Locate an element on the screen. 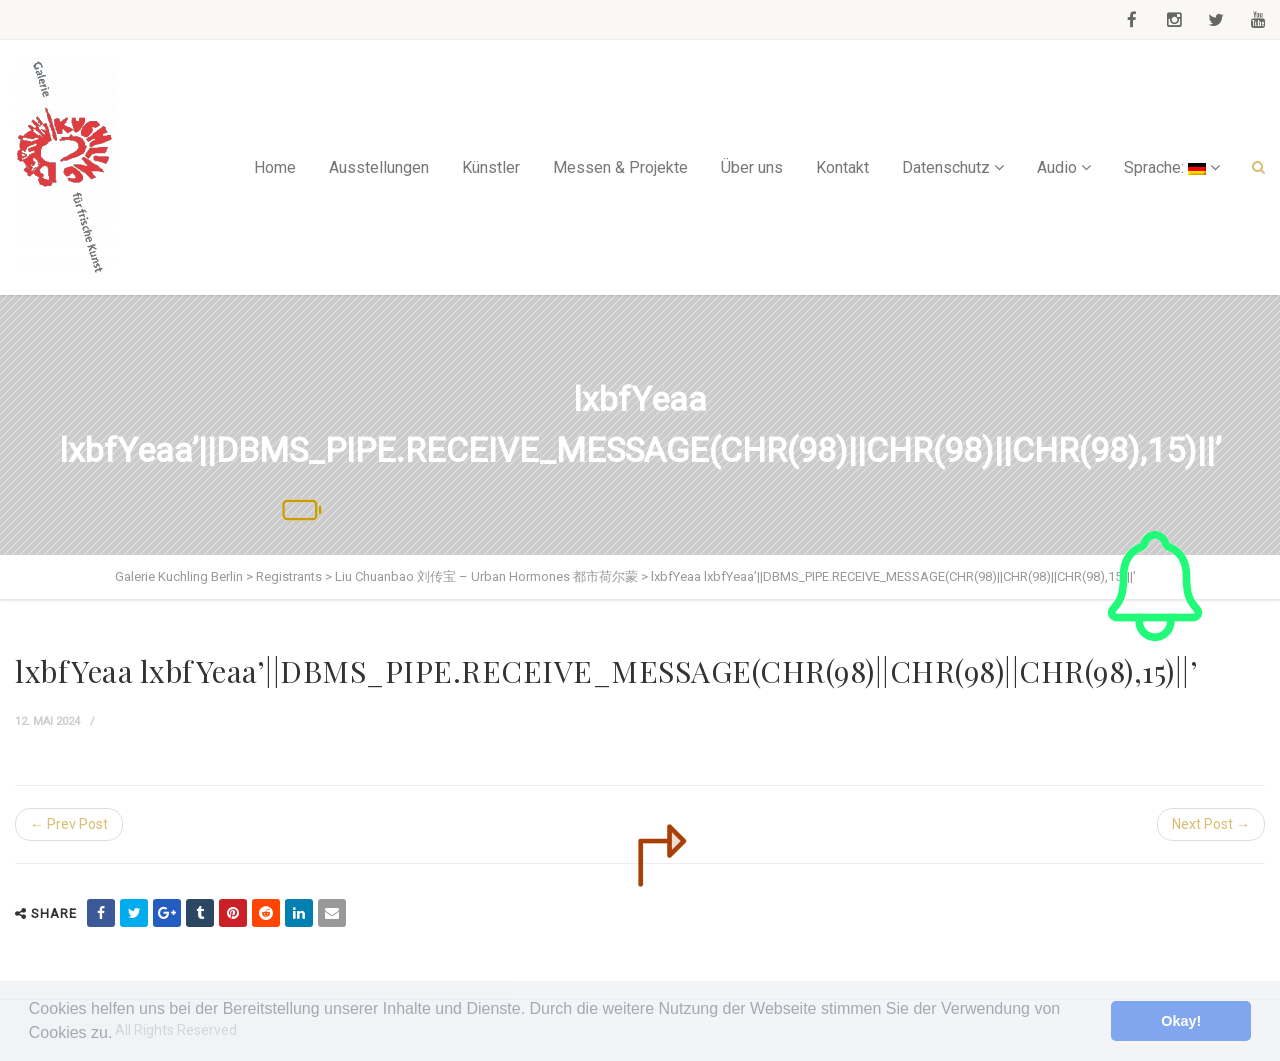 This screenshot has width=1280, height=1061. redirect or forward content is located at coordinates (657, 855).